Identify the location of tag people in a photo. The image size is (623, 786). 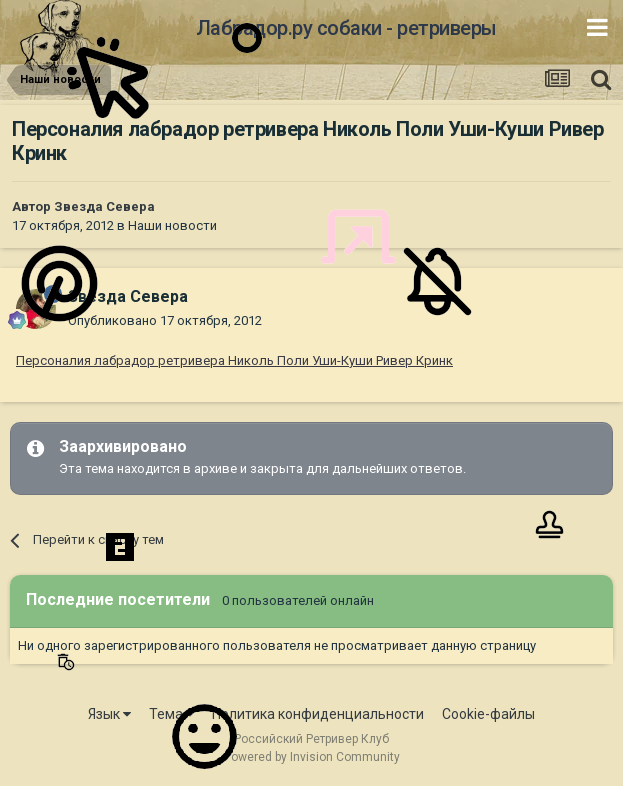
(204, 736).